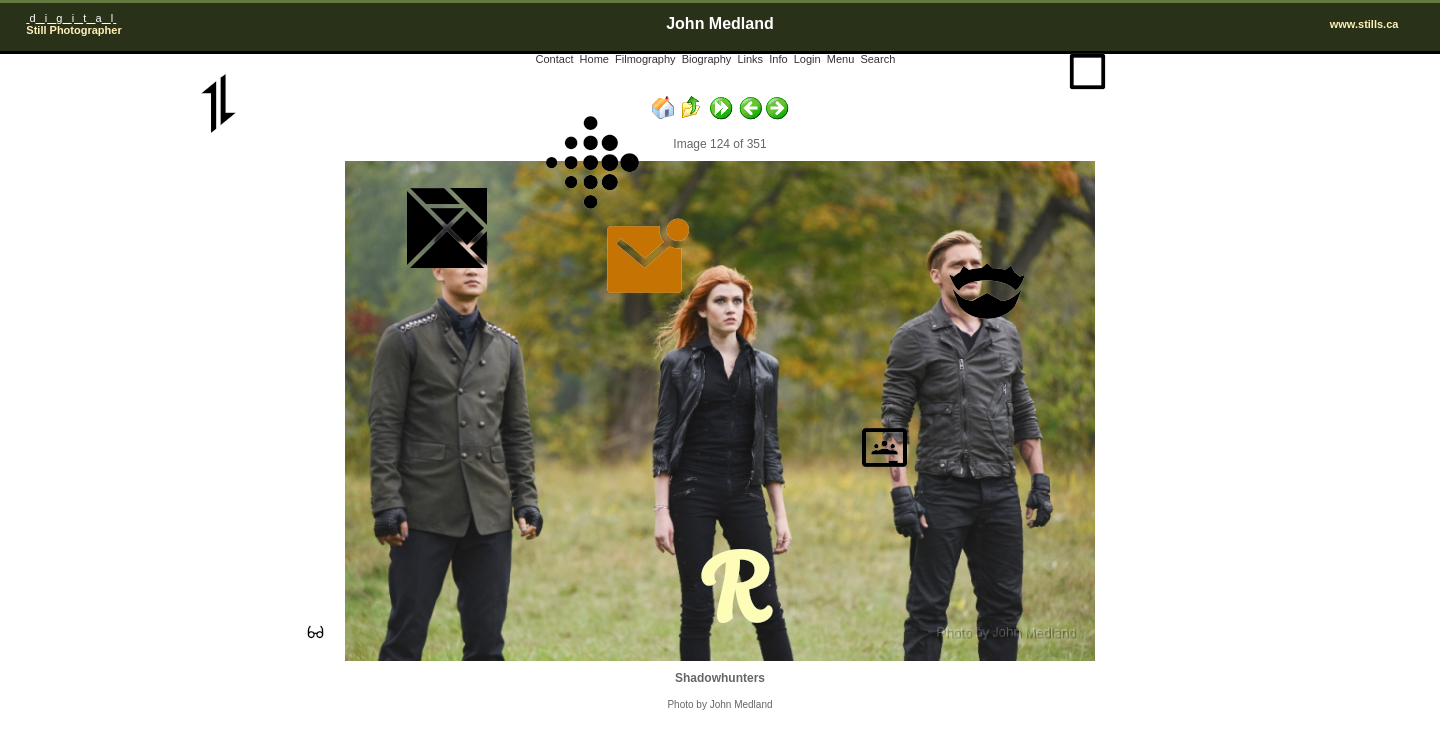 The height and width of the screenshot is (736, 1440). Describe the element at coordinates (447, 228) in the screenshot. I see `elm programming language logo` at that location.